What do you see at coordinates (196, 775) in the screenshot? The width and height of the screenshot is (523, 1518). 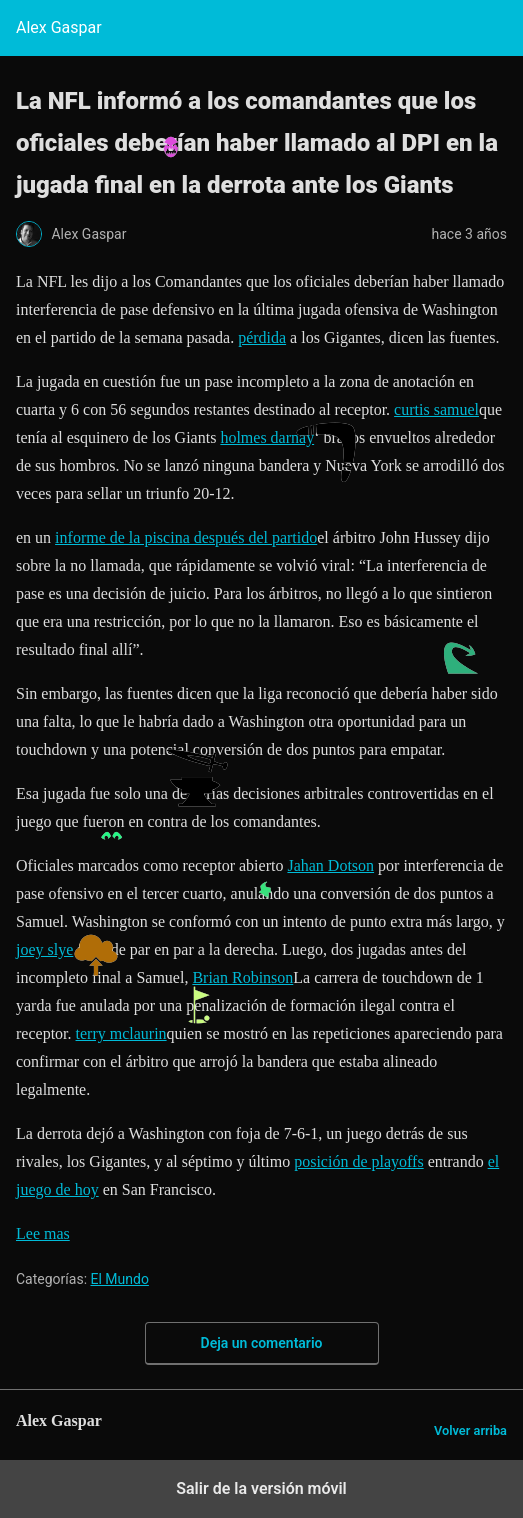 I see `access the weapon crafting menu` at bounding box center [196, 775].